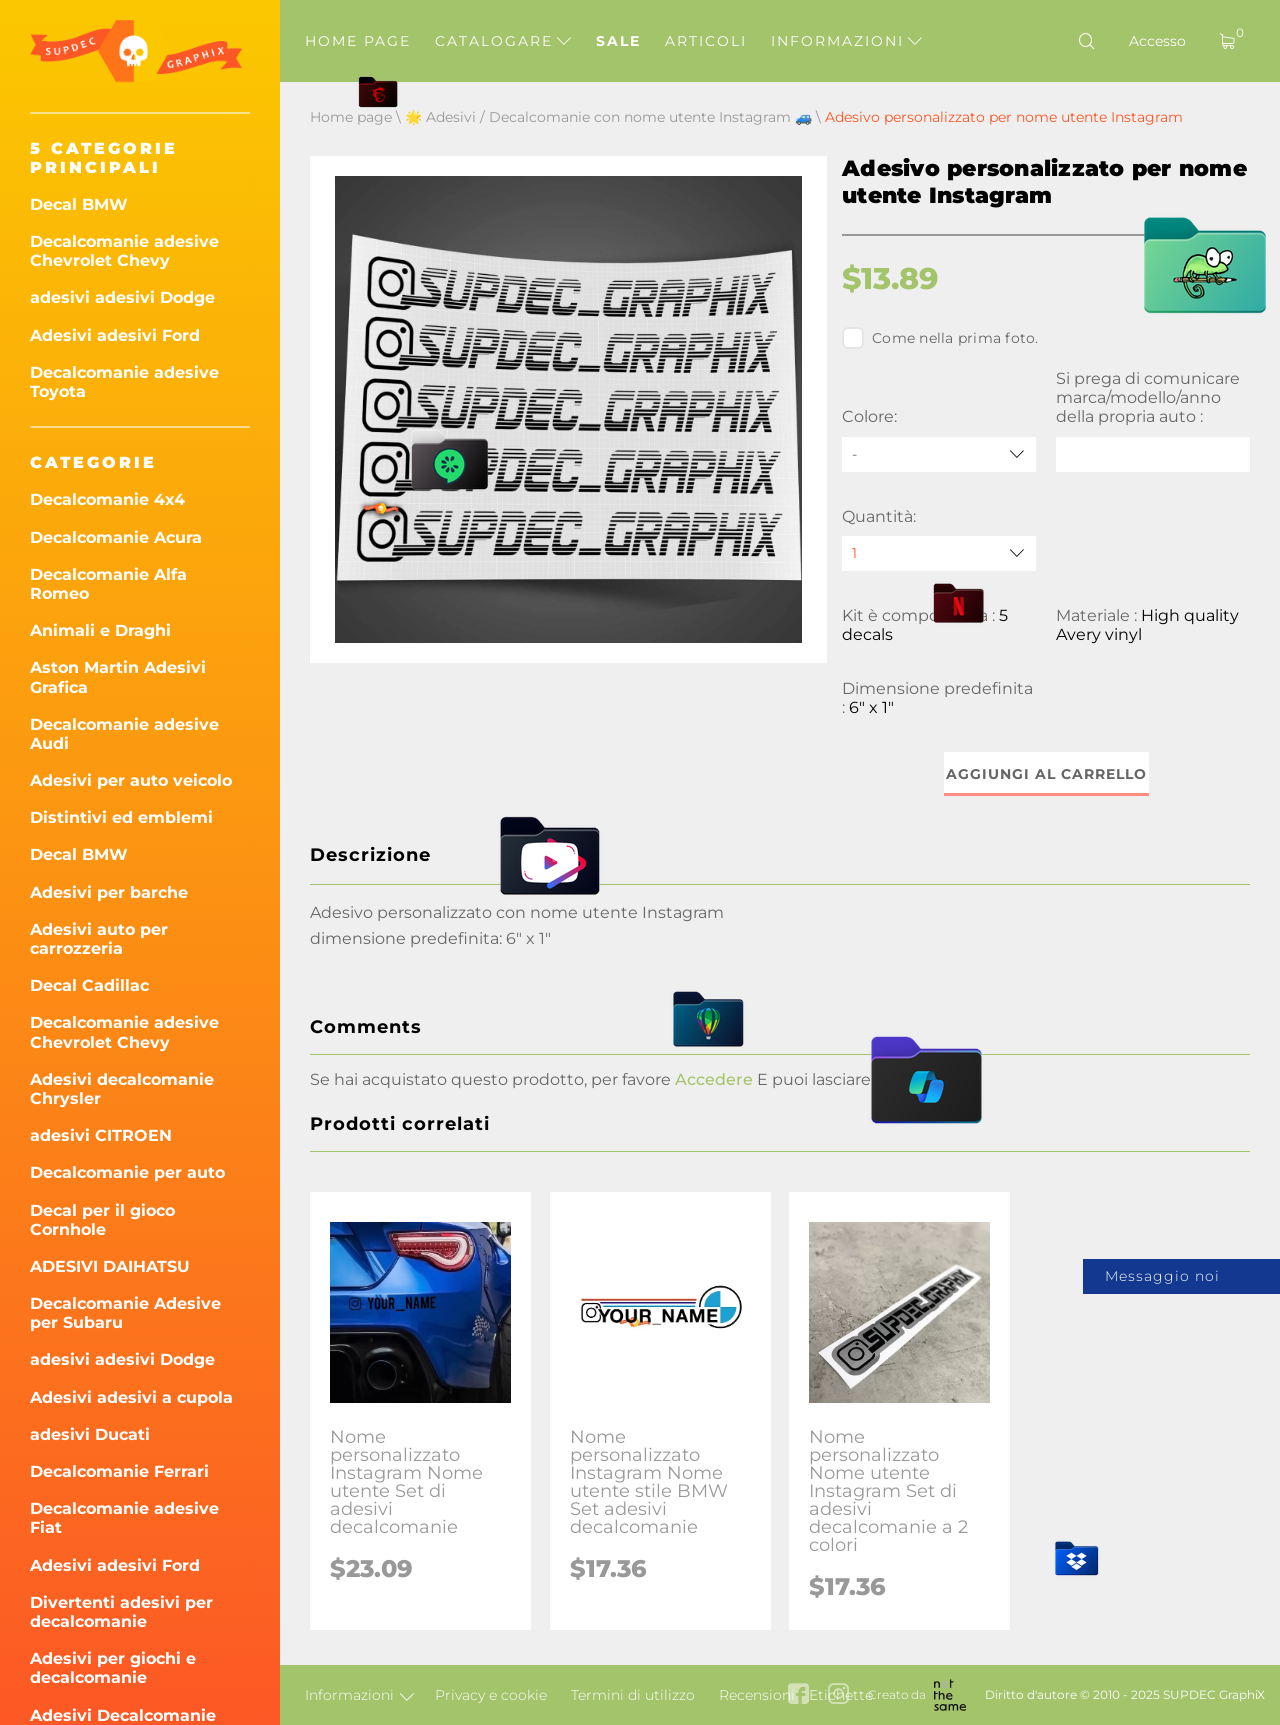  What do you see at coordinates (708, 1021) in the screenshot?
I see `open CorelDRAW project files folder` at bounding box center [708, 1021].